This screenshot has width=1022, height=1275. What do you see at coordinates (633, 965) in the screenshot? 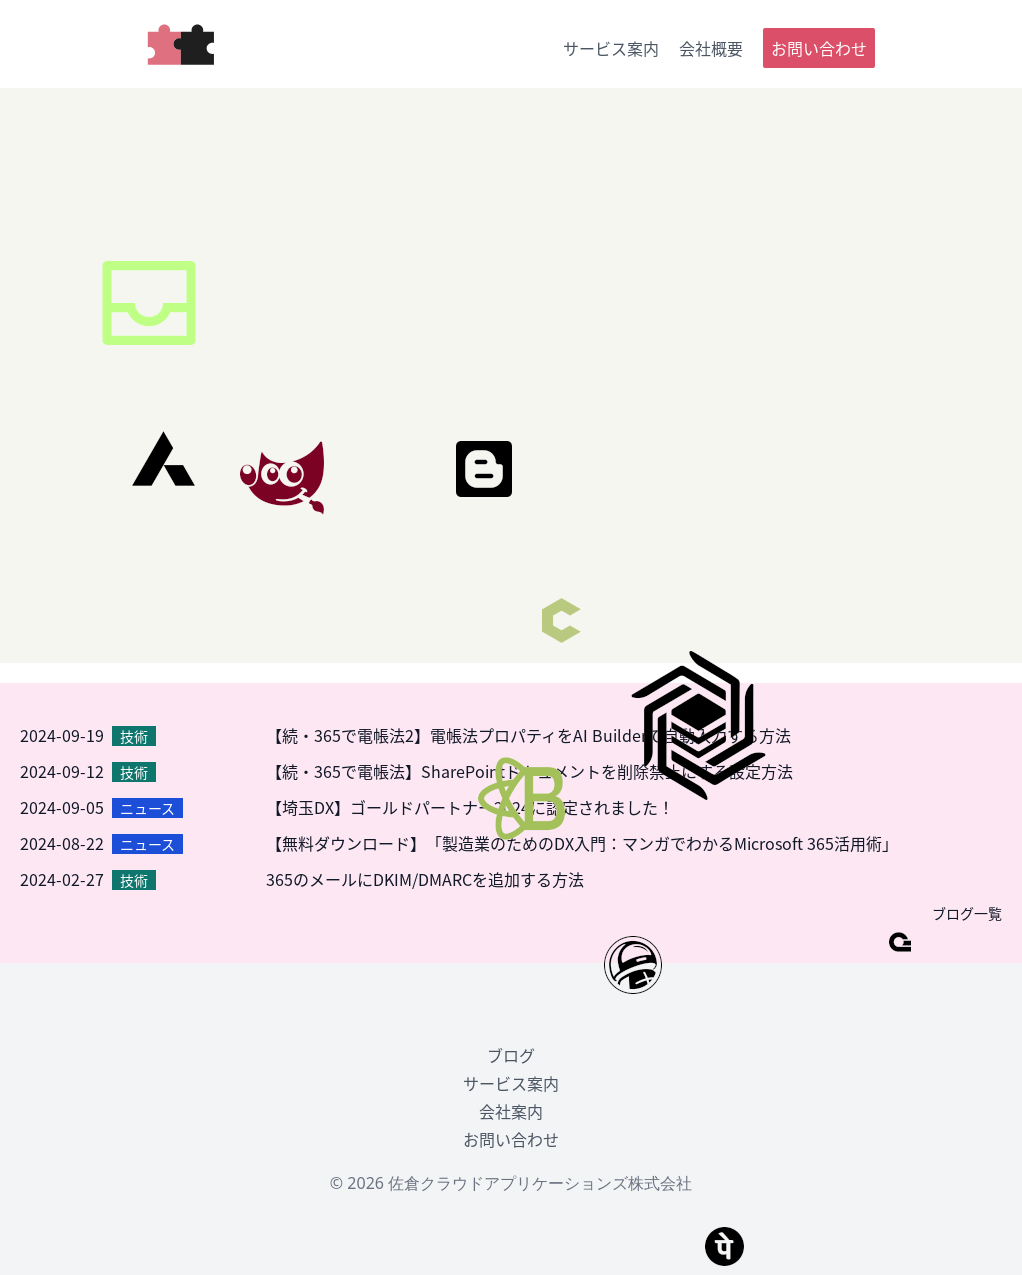
I see `visit alternativeto website to find software alternatives` at bounding box center [633, 965].